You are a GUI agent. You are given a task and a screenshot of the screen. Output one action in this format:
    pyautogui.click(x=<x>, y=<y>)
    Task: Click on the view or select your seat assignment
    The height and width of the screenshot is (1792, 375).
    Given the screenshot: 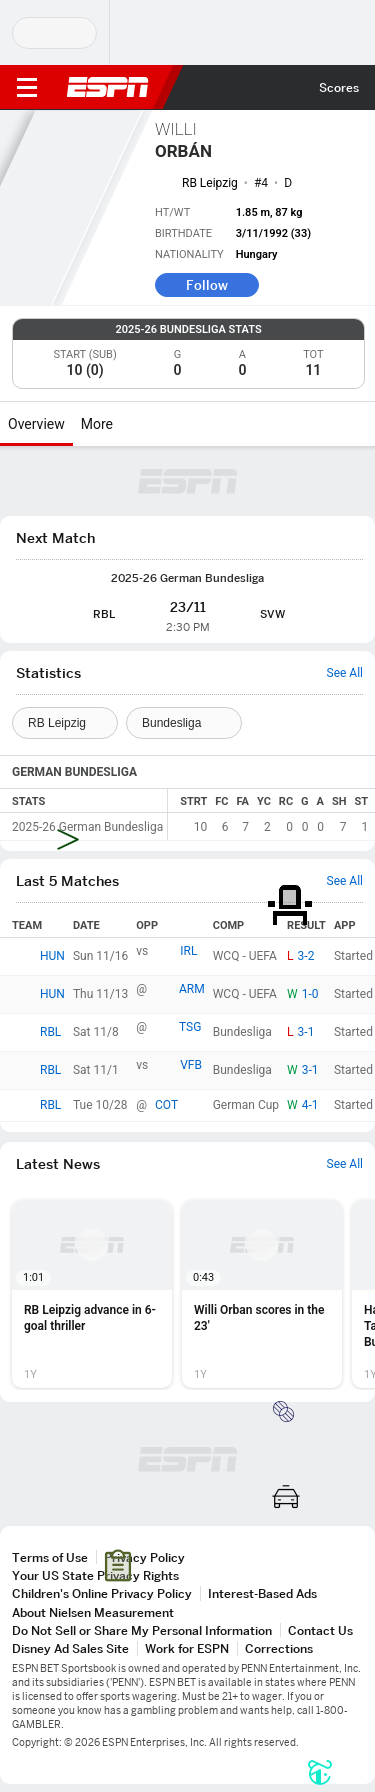 What is the action you would take?
    pyautogui.click(x=290, y=905)
    